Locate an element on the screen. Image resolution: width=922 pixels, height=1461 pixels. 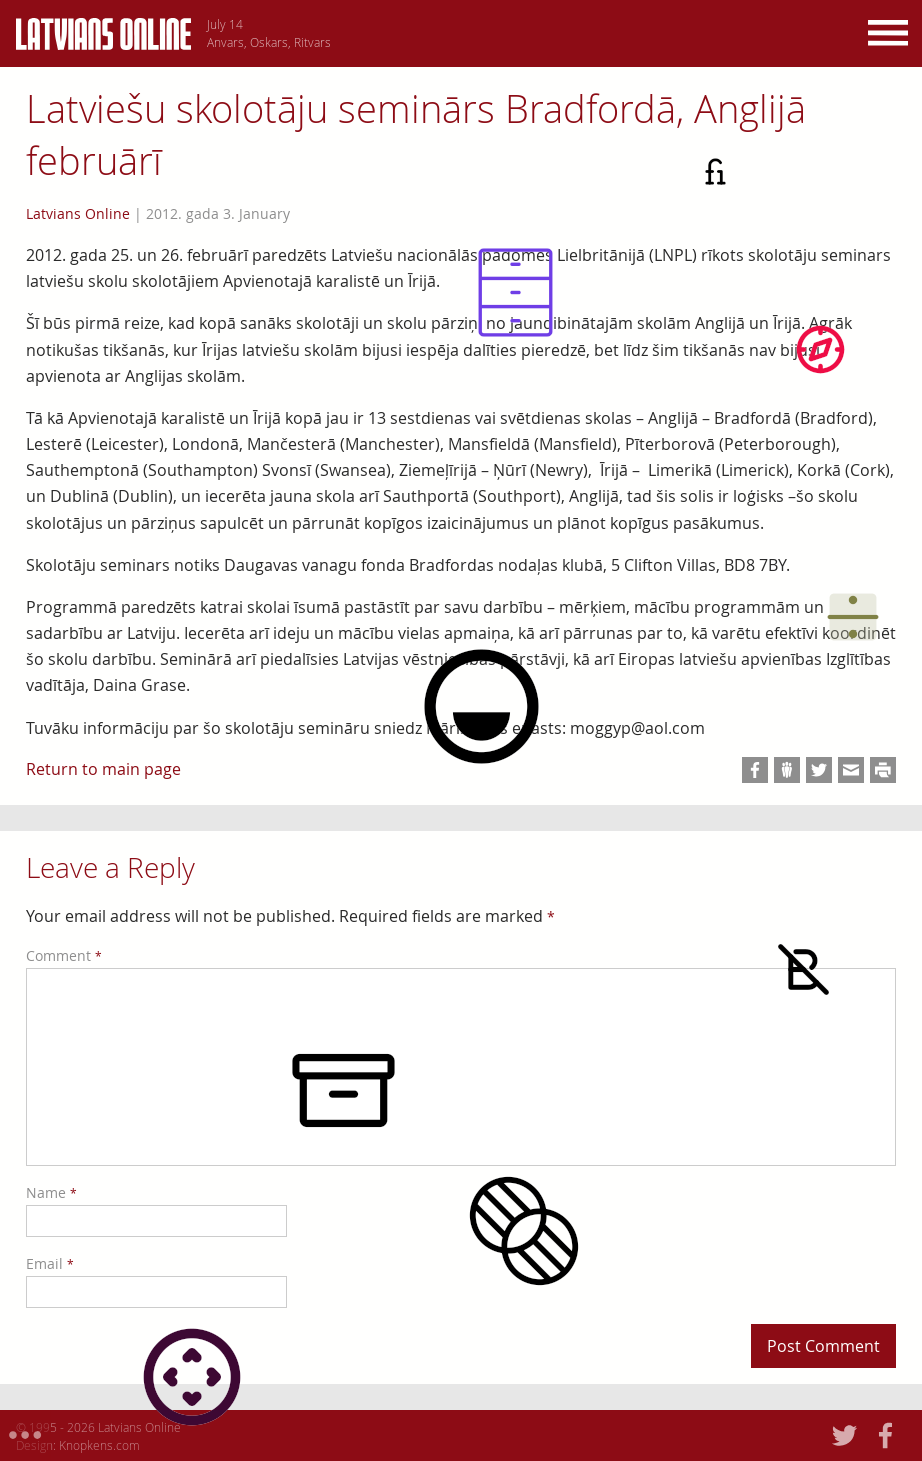
apply ligature formatting to selected text is located at coordinates (715, 171).